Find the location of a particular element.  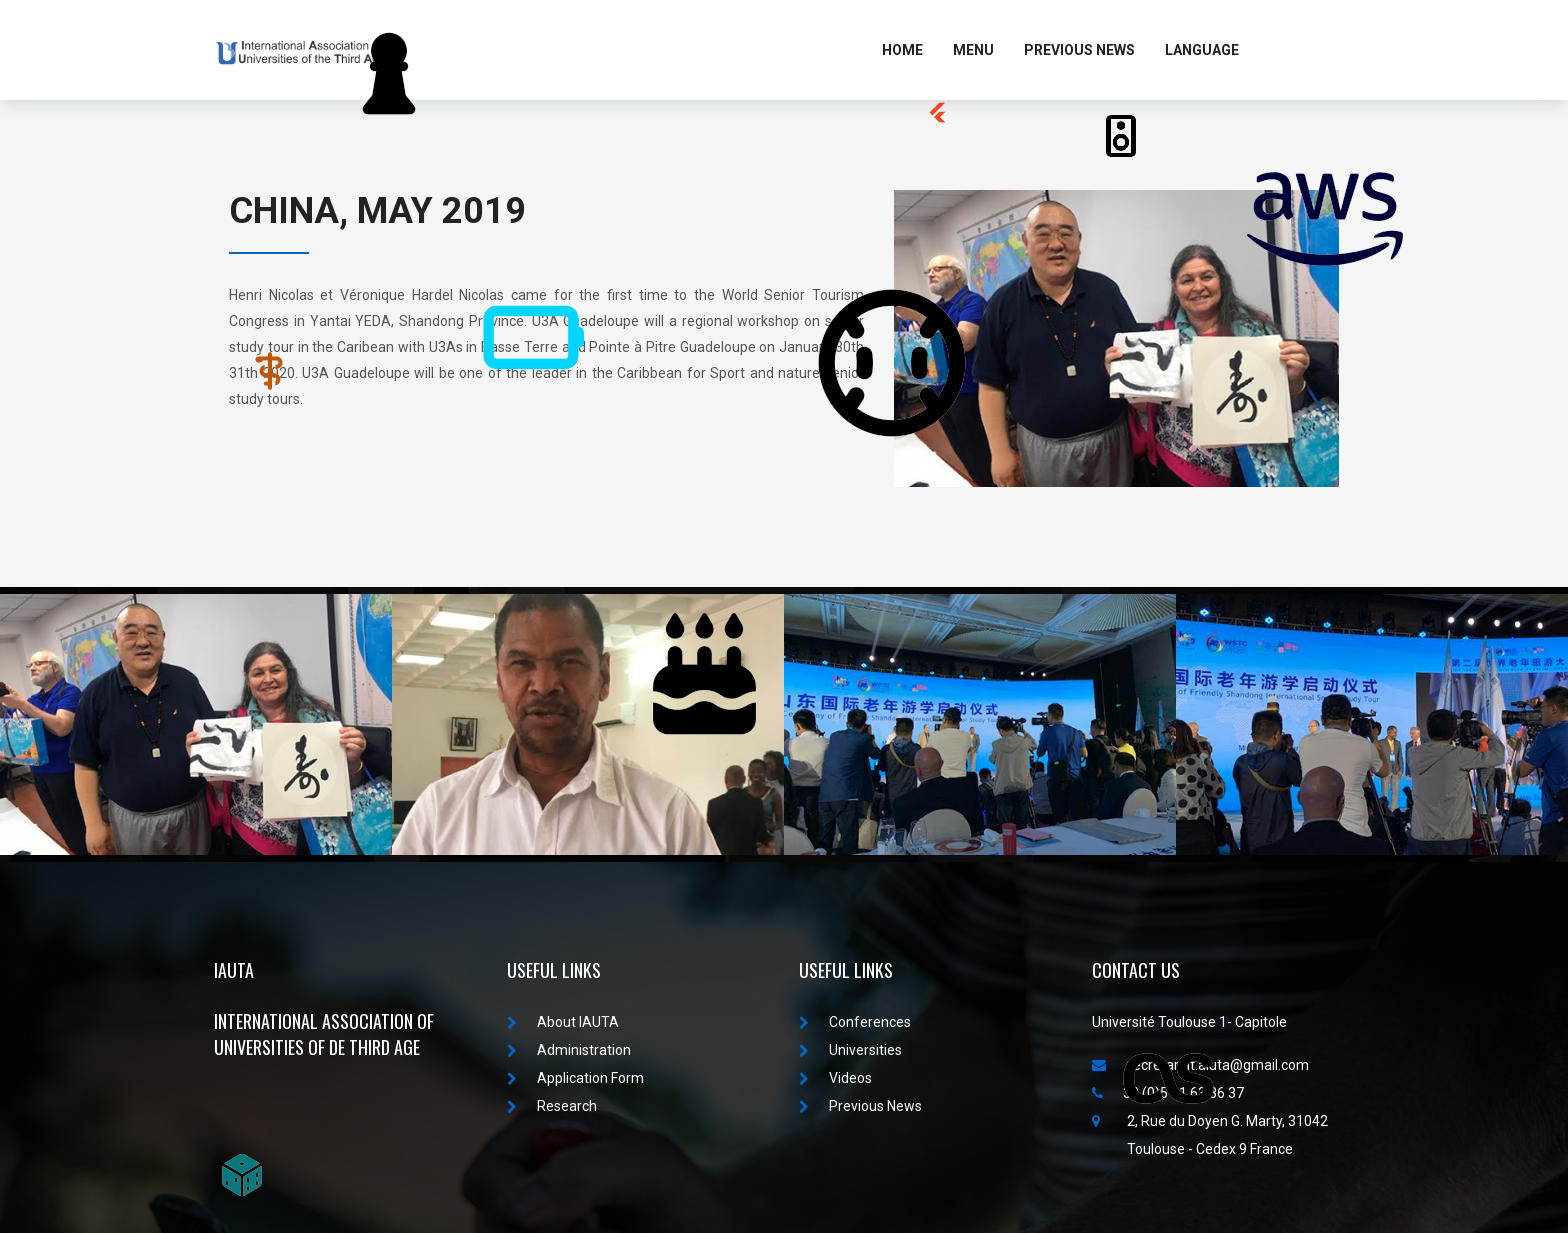

amazon web services logo is located at coordinates (1325, 219).